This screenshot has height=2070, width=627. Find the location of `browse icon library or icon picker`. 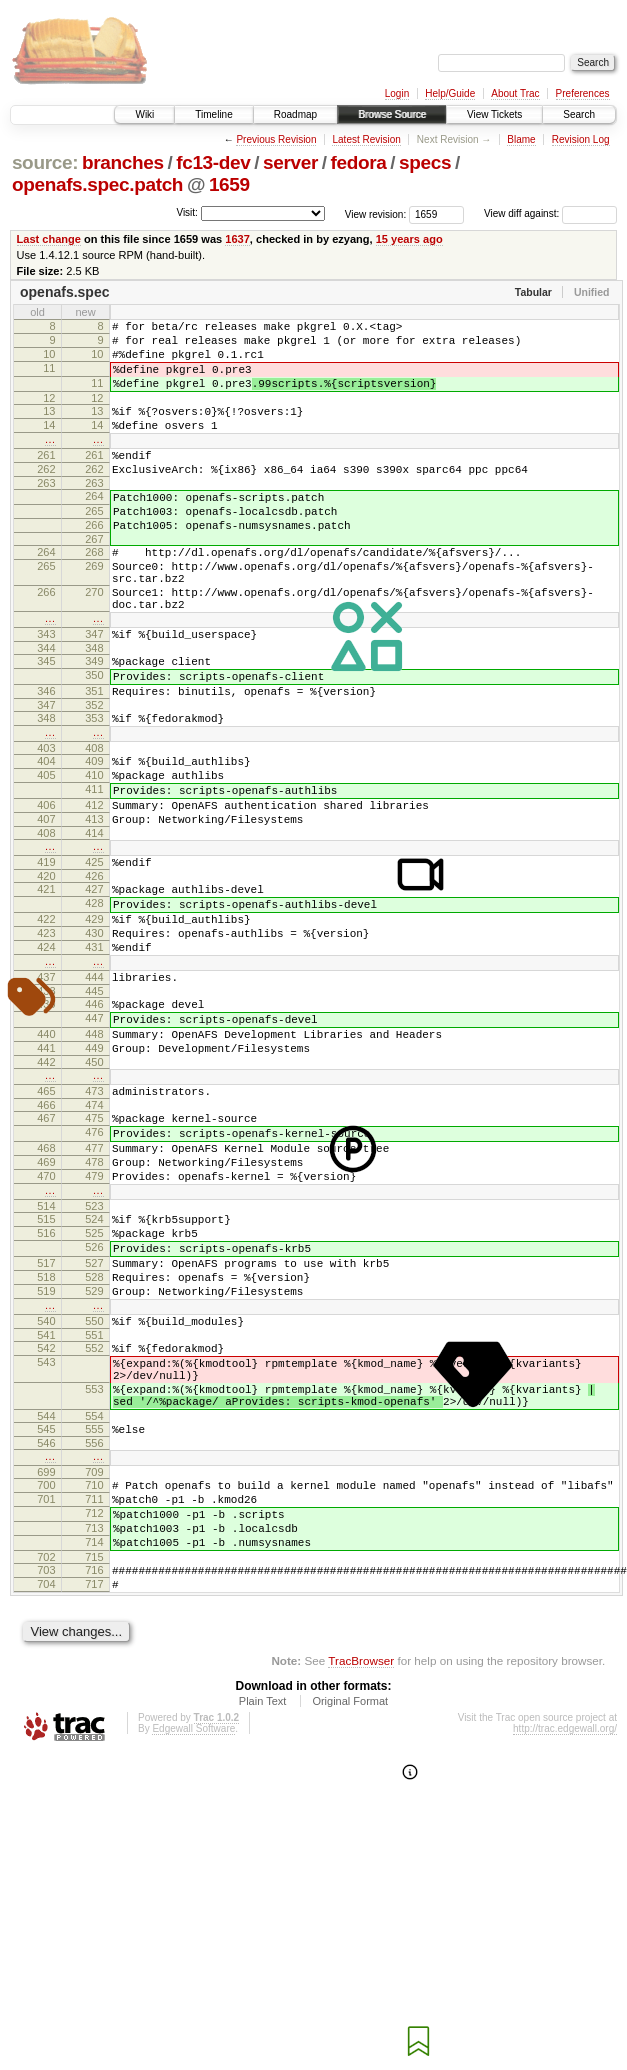

browse icon library or icon picker is located at coordinates (367, 636).